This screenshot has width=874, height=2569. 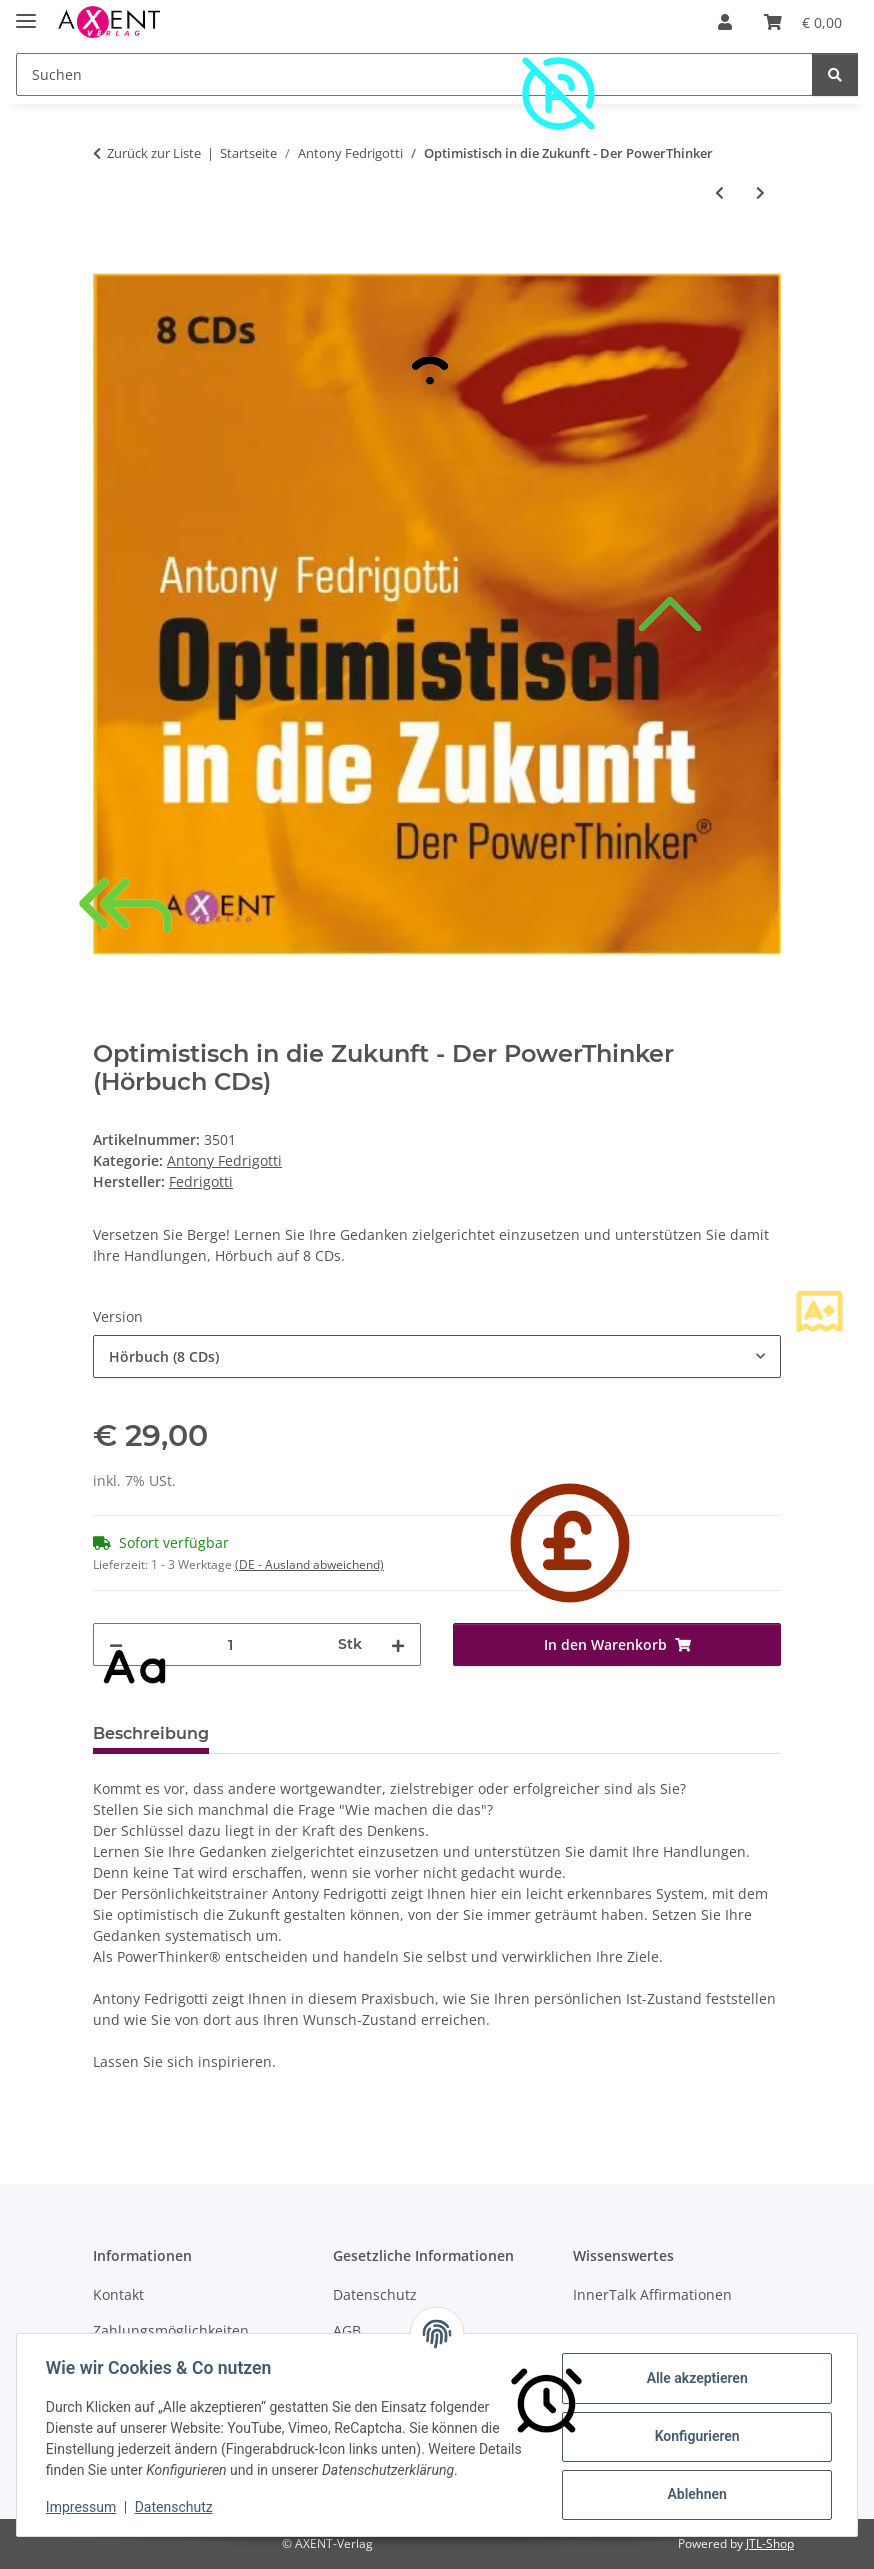 I want to click on reply to all recipients of an email or message, so click(x=125, y=903).